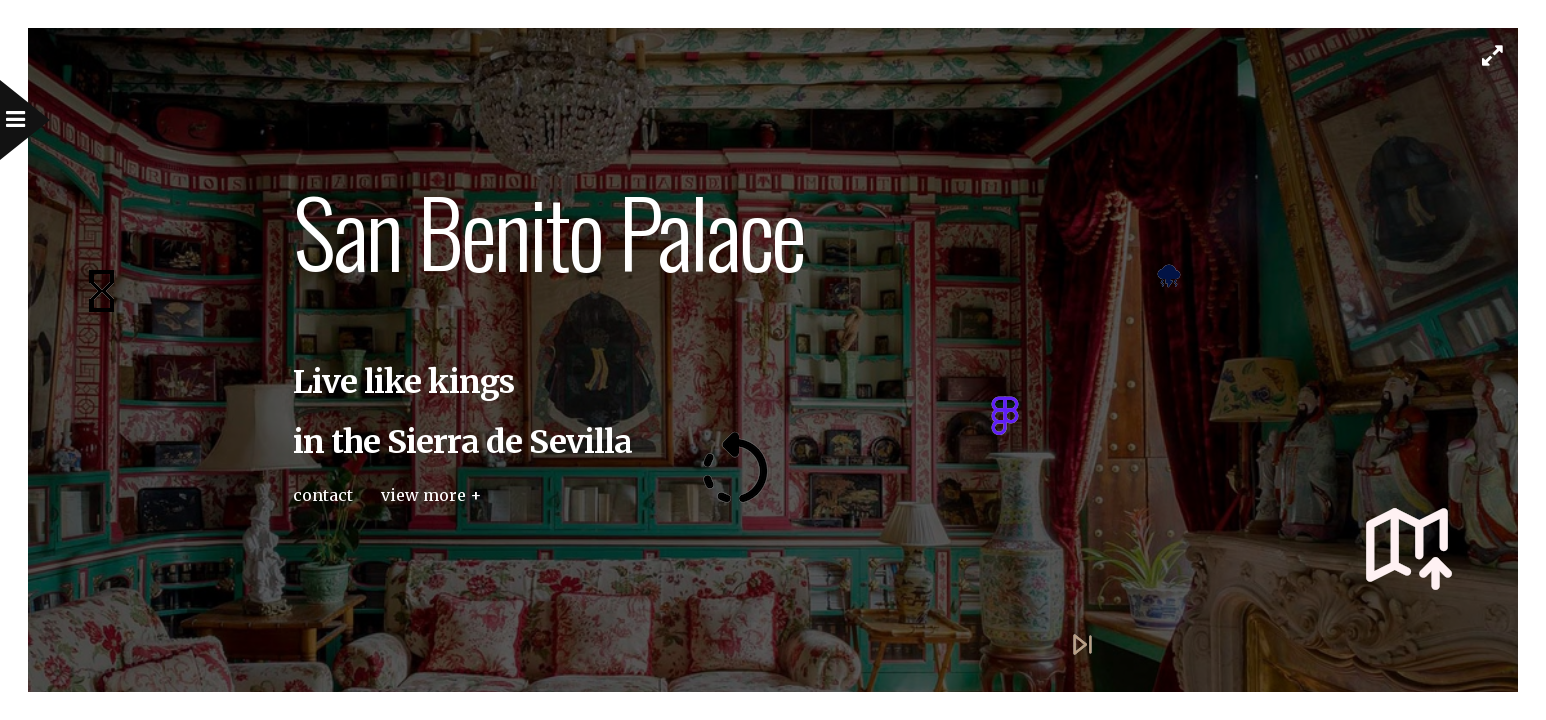 This screenshot has height=720, width=1546. What do you see at coordinates (1407, 545) in the screenshot?
I see `upload or share your current map location` at bounding box center [1407, 545].